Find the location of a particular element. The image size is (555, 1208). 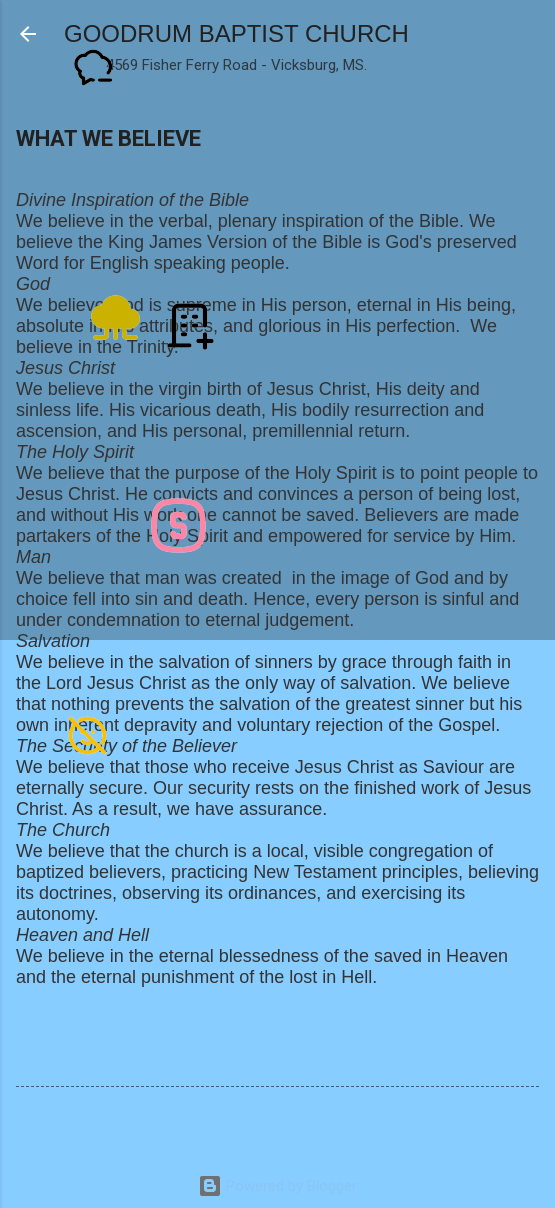

disable mood or emotion tracking is located at coordinates (87, 735).